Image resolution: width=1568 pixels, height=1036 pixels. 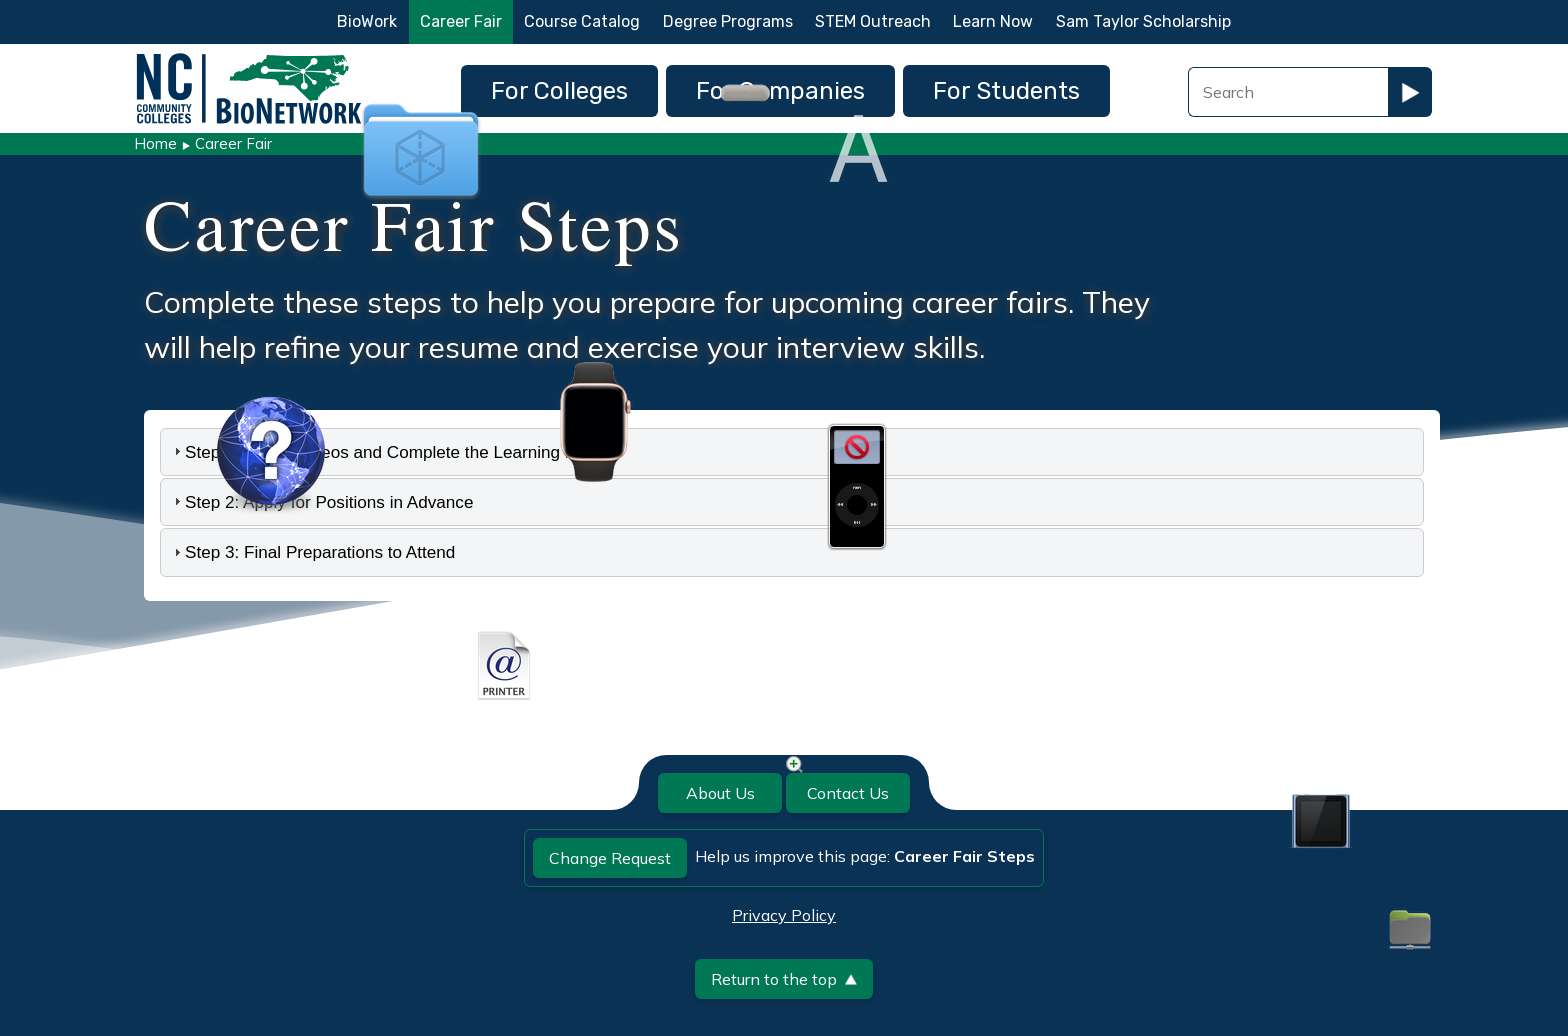 What do you see at coordinates (858, 148) in the screenshot?
I see `access the font library` at bounding box center [858, 148].